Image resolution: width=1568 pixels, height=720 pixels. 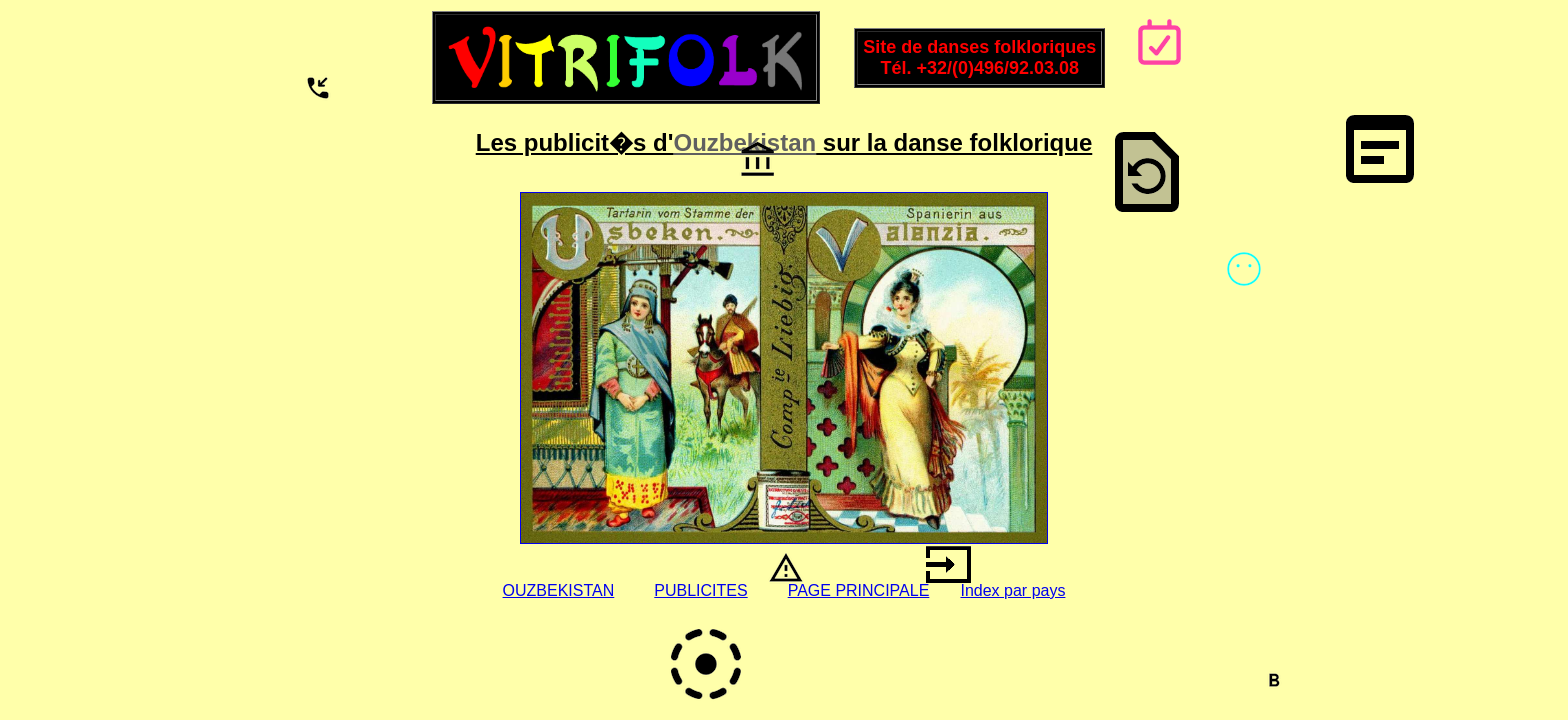 I want to click on restore a previous version of a document, so click(x=1147, y=172).